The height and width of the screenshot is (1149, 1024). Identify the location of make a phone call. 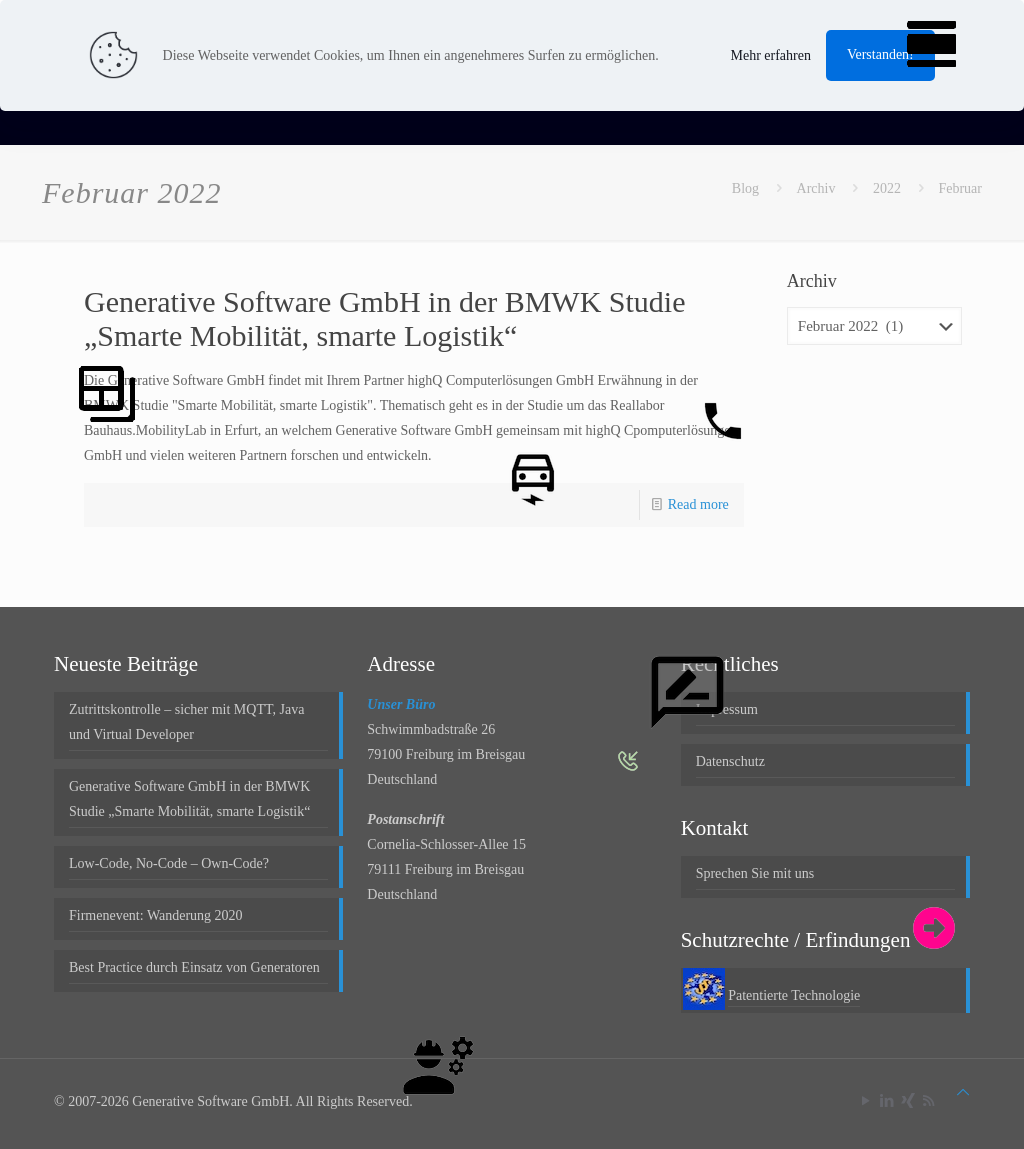
(723, 421).